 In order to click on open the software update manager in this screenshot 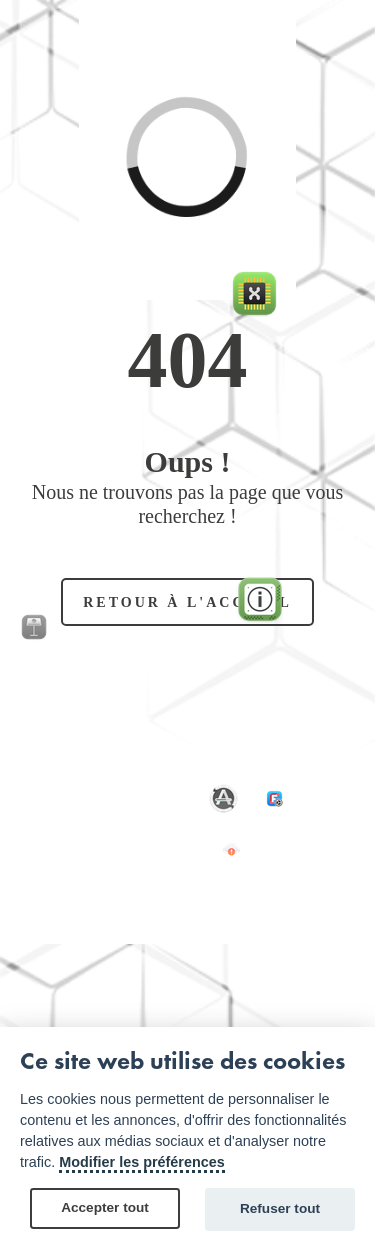, I will do `click(223, 798)`.